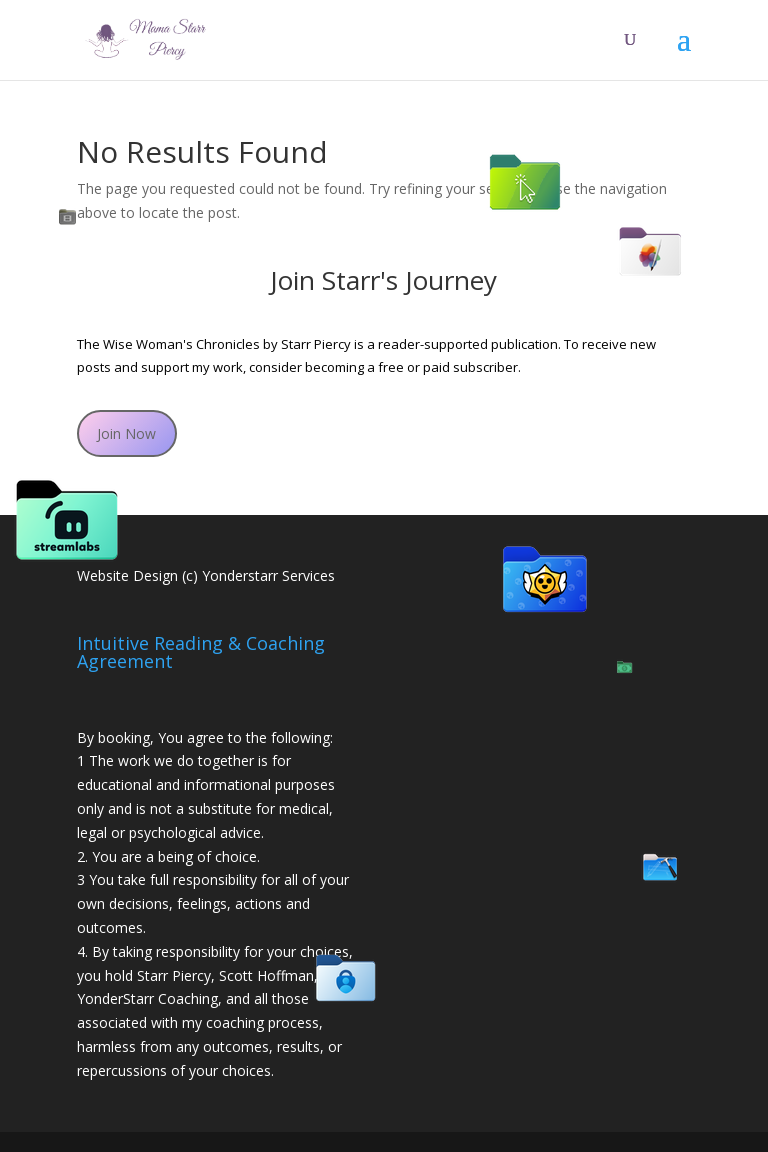  What do you see at coordinates (66, 522) in the screenshot?
I see `open streamlabs project files folder` at bounding box center [66, 522].